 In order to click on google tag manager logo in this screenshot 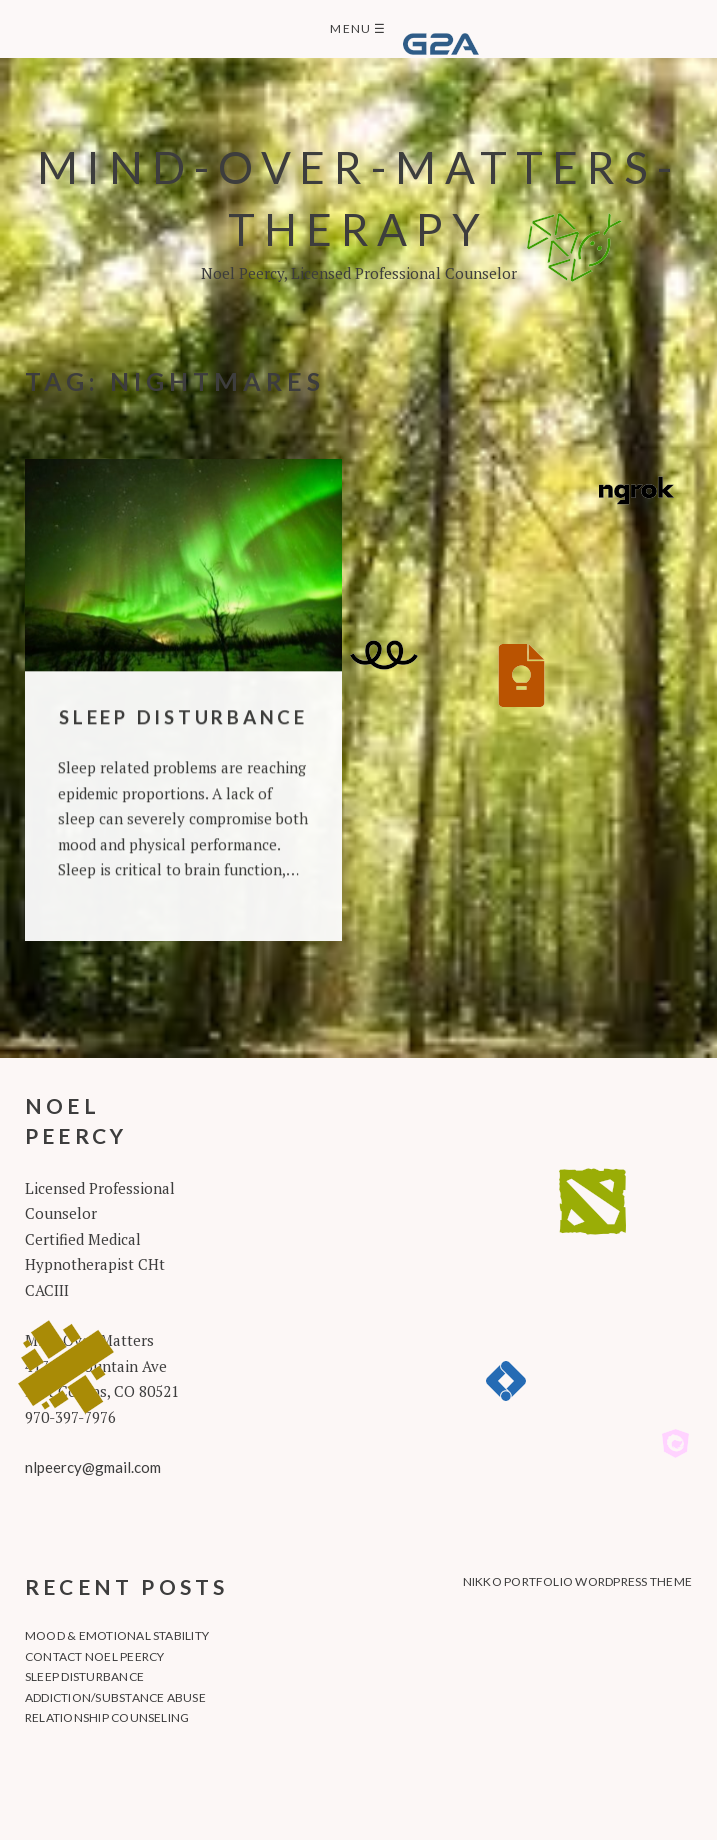, I will do `click(506, 1381)`.